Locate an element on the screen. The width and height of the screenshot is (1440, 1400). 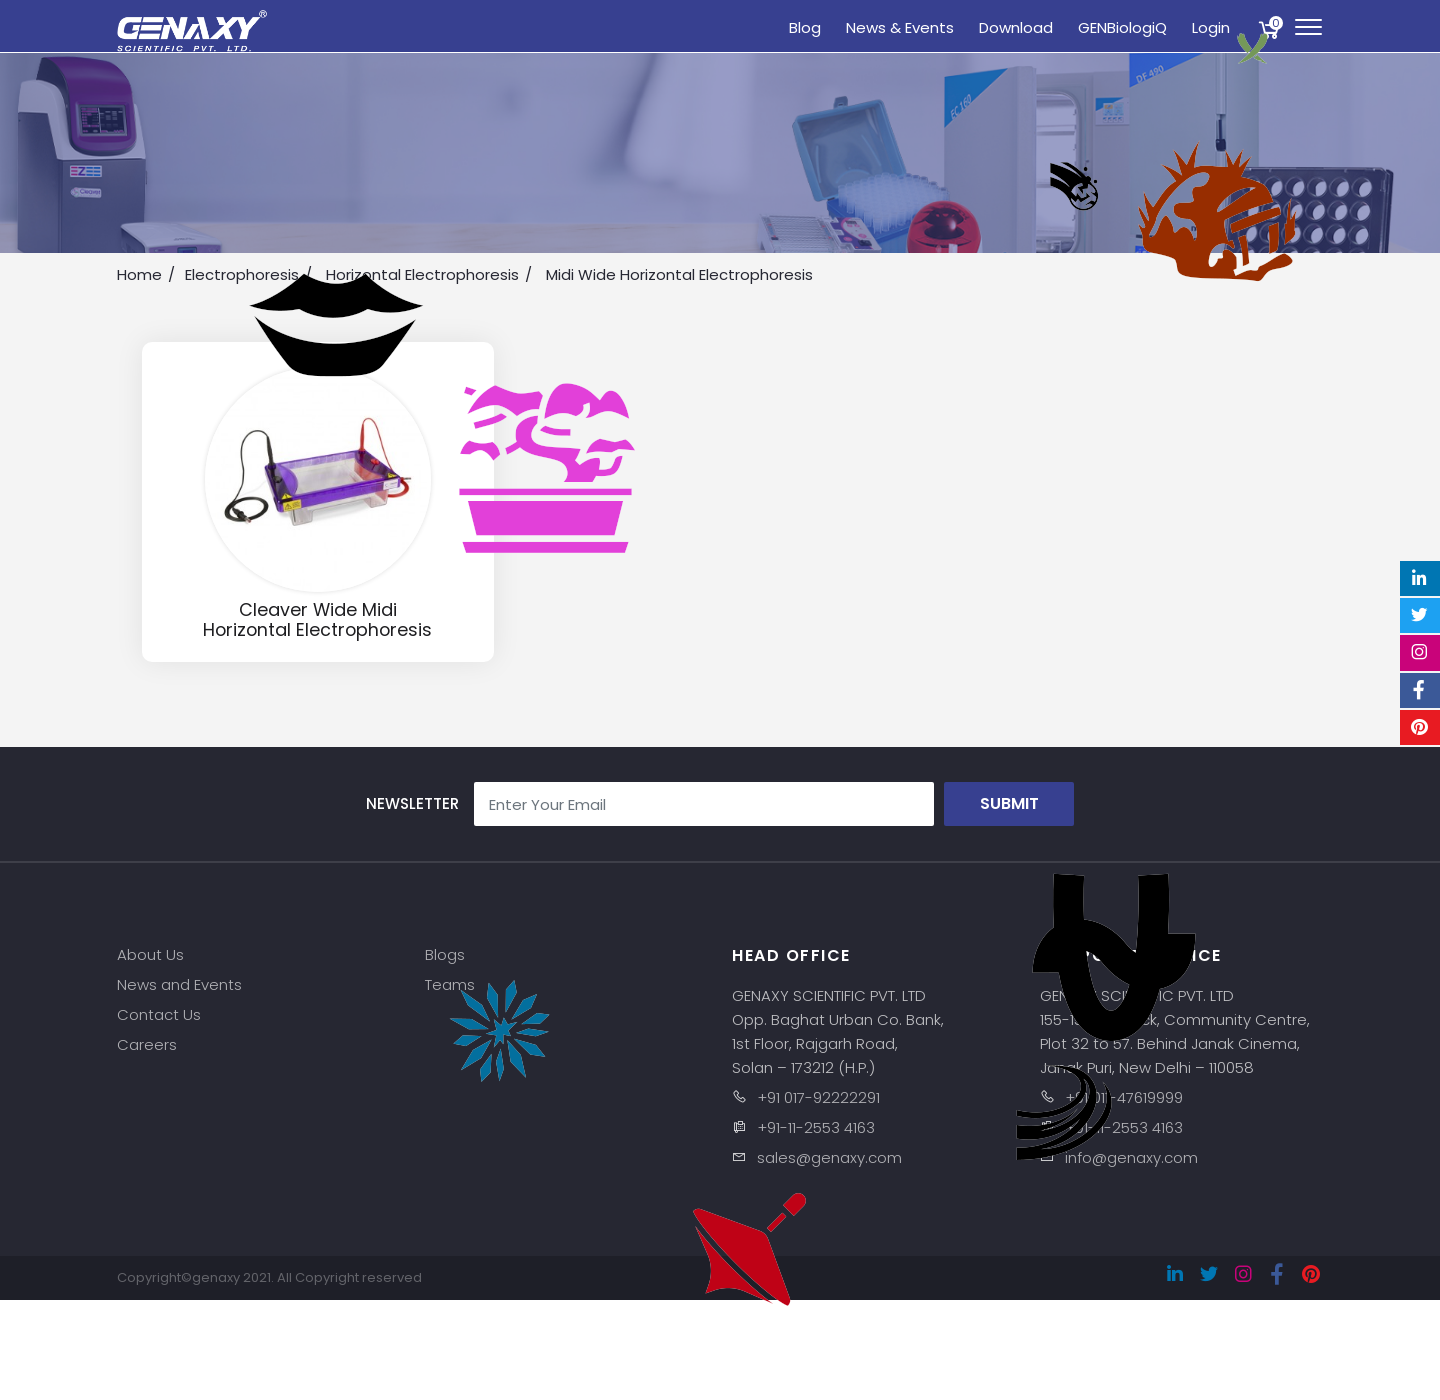
represents the ophiuchus zodiac sign is located at coordinates (1114, 956).